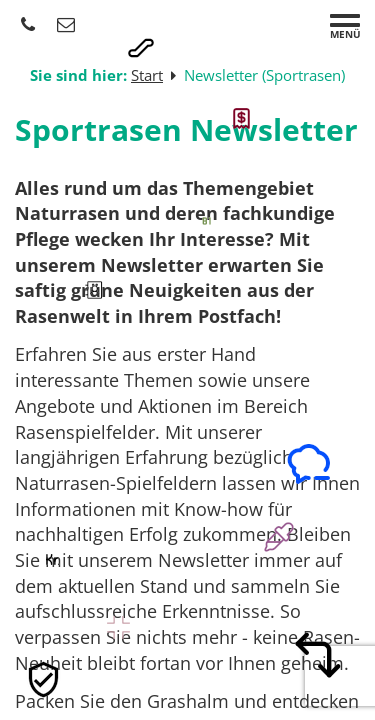 This screenshot has width=375, height=720. What do you see at coordinates (241, 118) in the screenshot?
I see `view payment receipt` at bounding box center [241, 118].